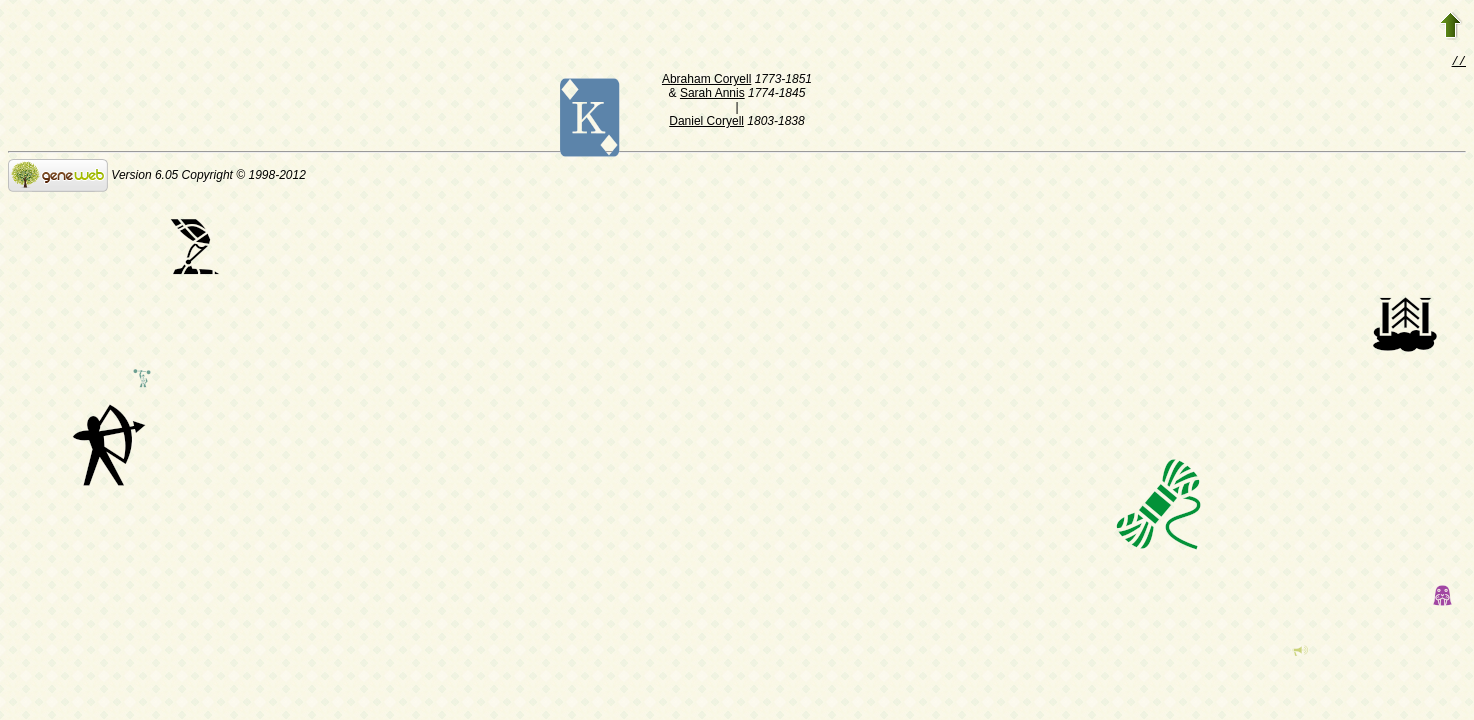 Image resolution: width=1474 pixels, height=720 pixels. I want to click on king of diamonds playing card, so click(589, 117).